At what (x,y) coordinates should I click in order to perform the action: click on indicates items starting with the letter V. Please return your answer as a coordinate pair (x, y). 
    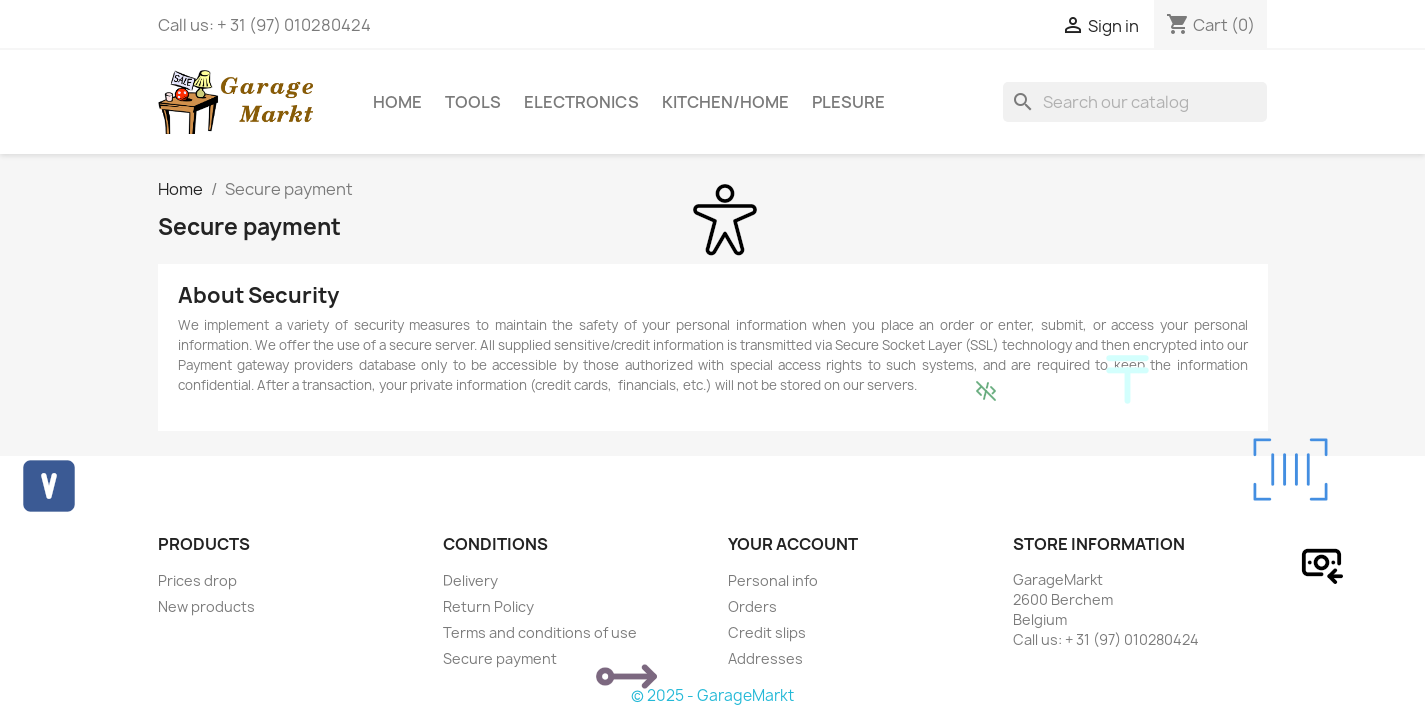
    Looking at the image, I should click on (49, 486).